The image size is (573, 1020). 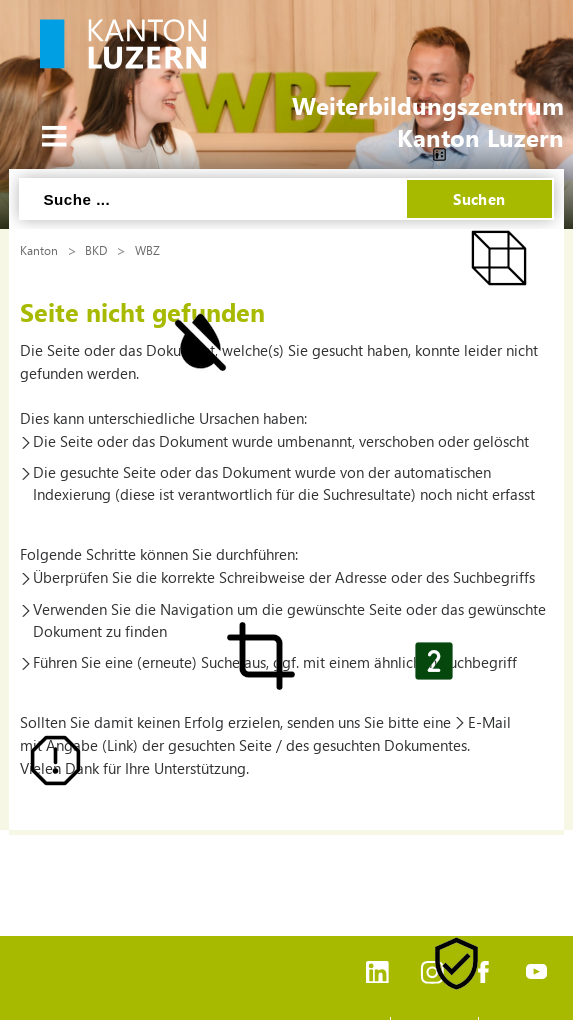 What do you see at coordinates (200, 341) in the screenshot?
I see `reset or remove color formatting` at bounding box center [200, 341].